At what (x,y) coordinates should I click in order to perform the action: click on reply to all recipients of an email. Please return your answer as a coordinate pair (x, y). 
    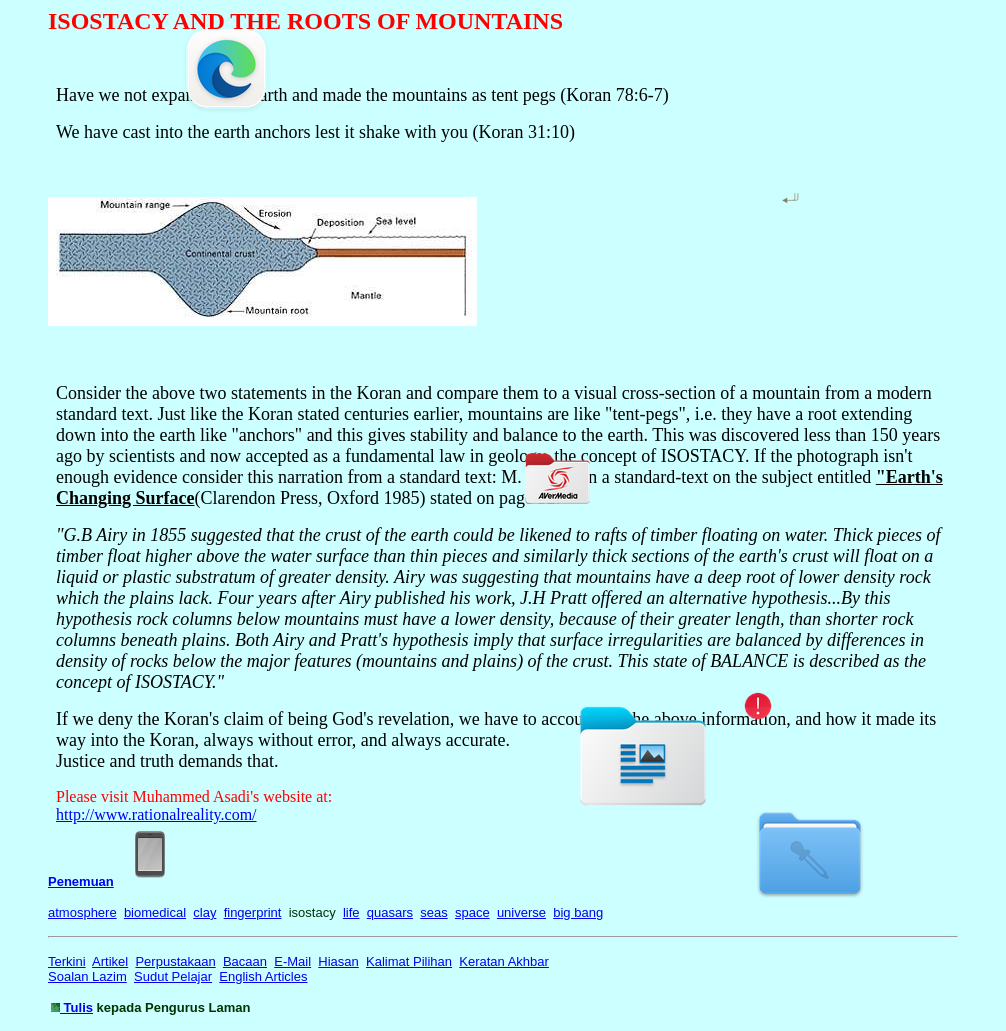
    Looking at the image, I should click on (790, 197).